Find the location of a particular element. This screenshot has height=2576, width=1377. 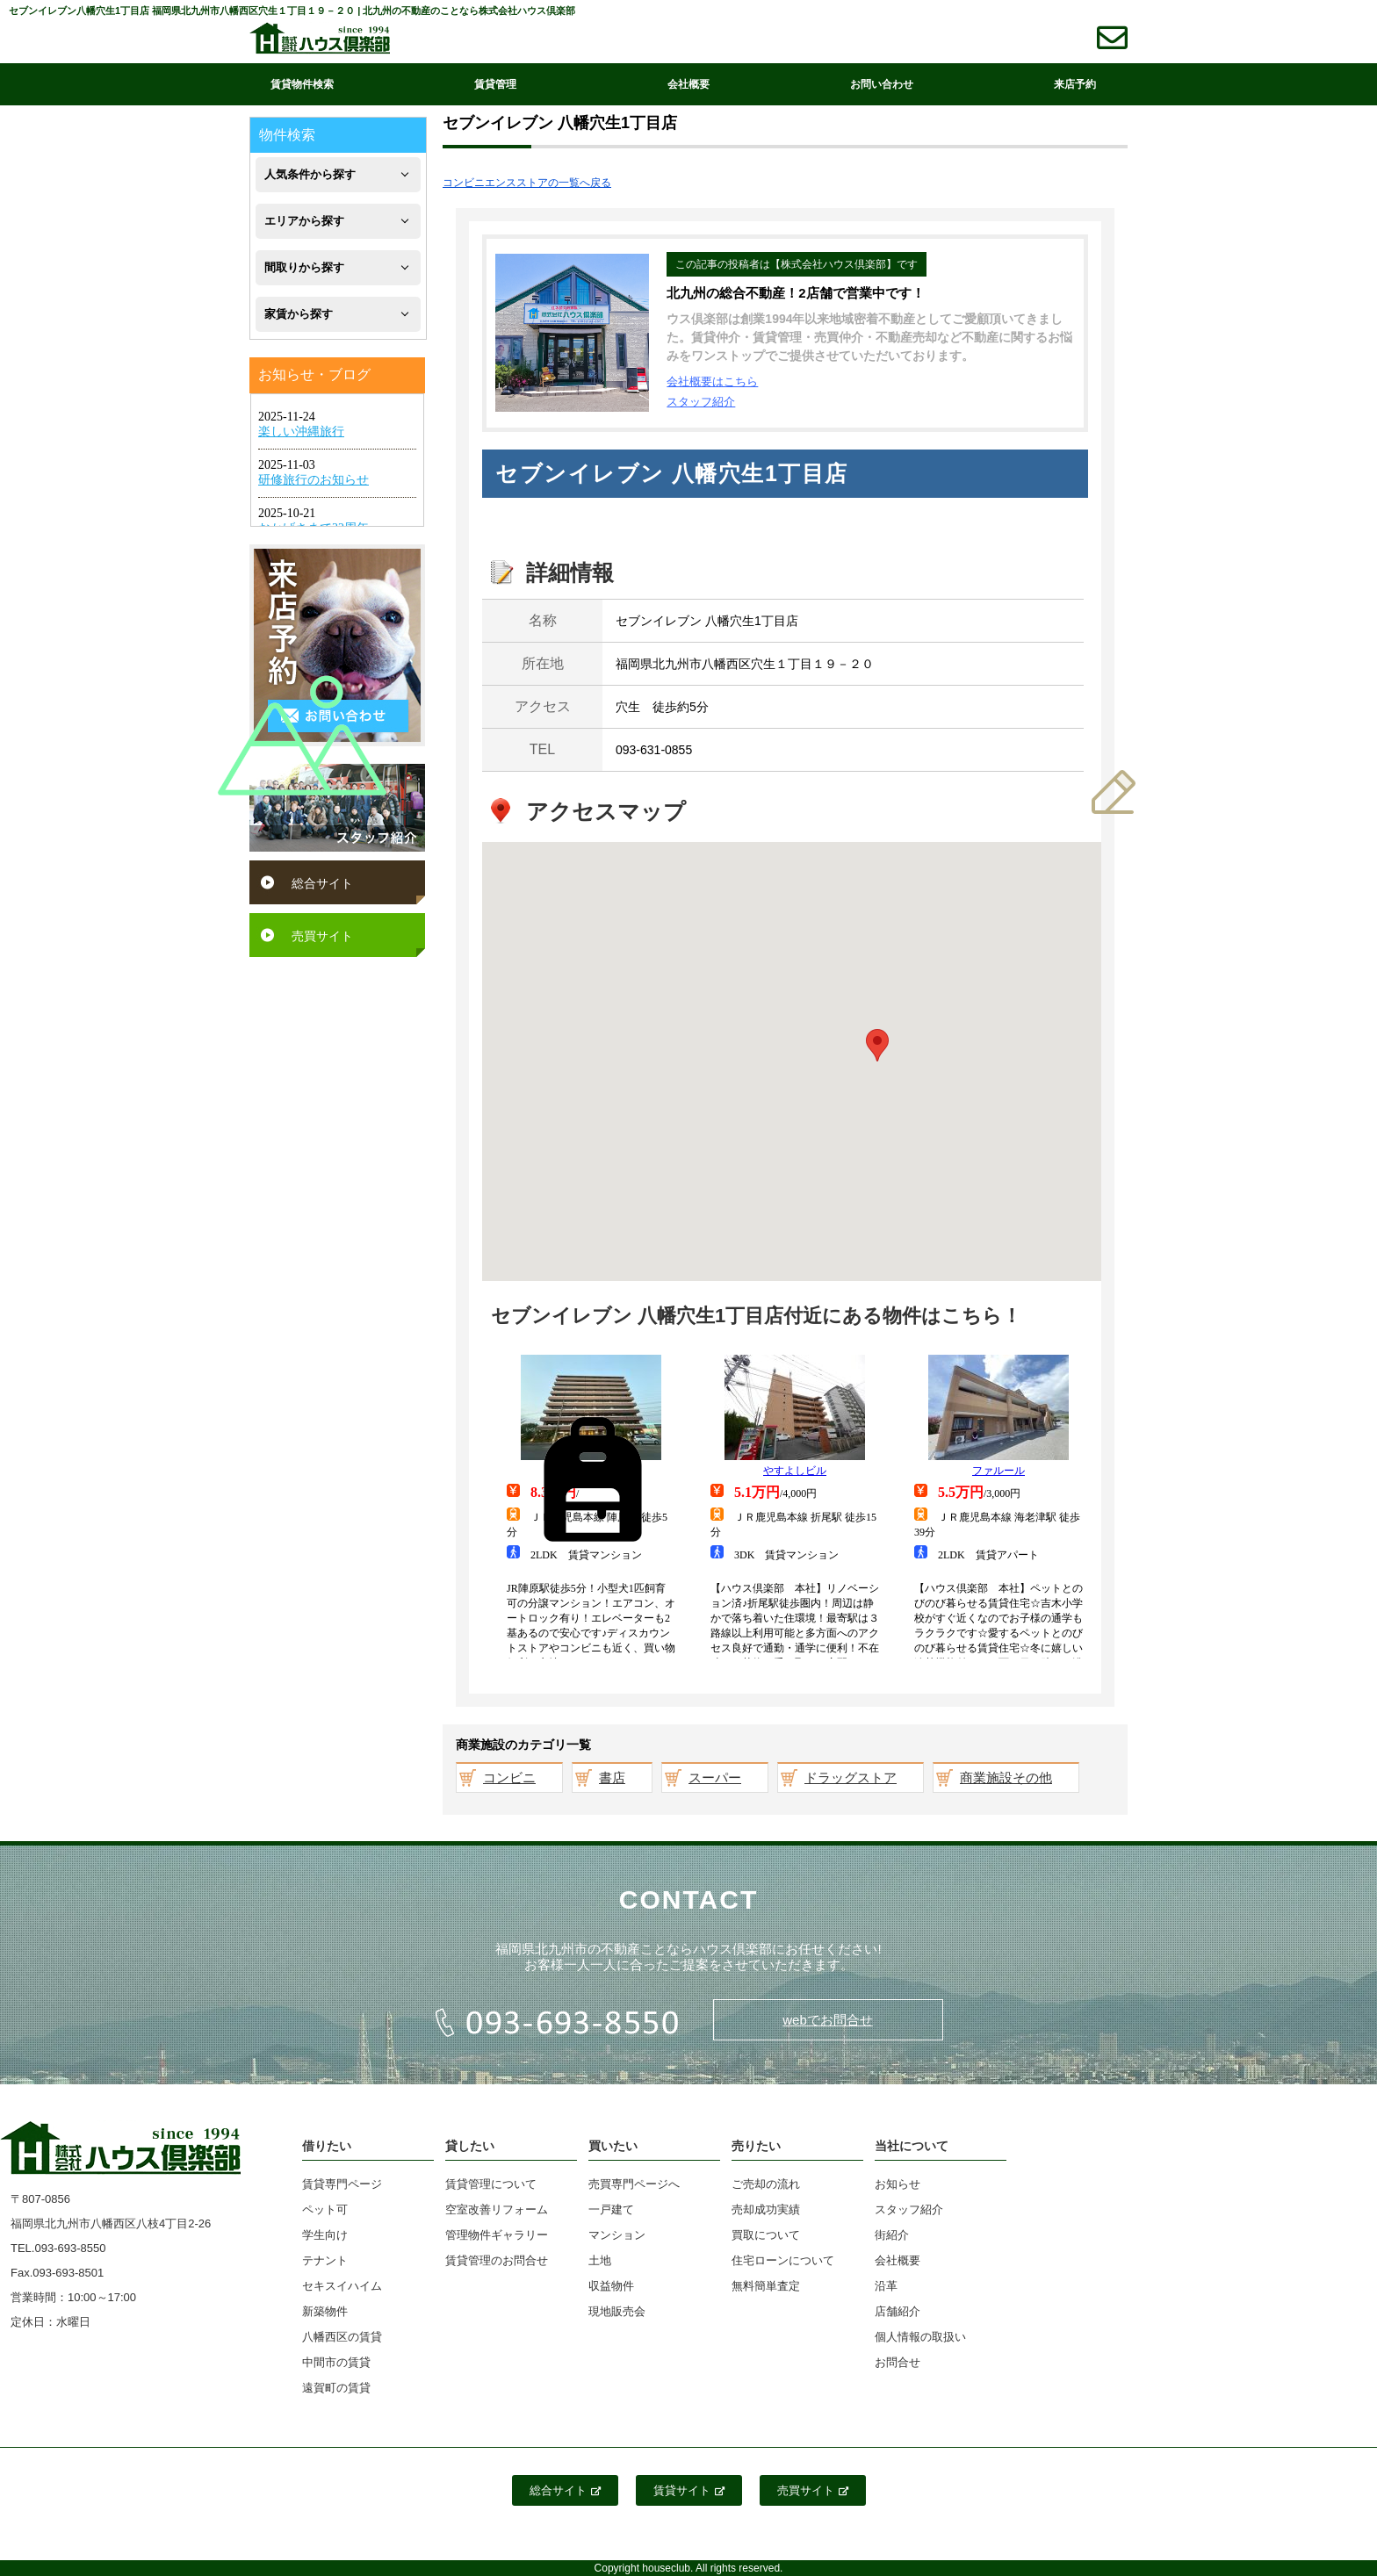

access your inventory or storage is located at coordinates (593, 1484).